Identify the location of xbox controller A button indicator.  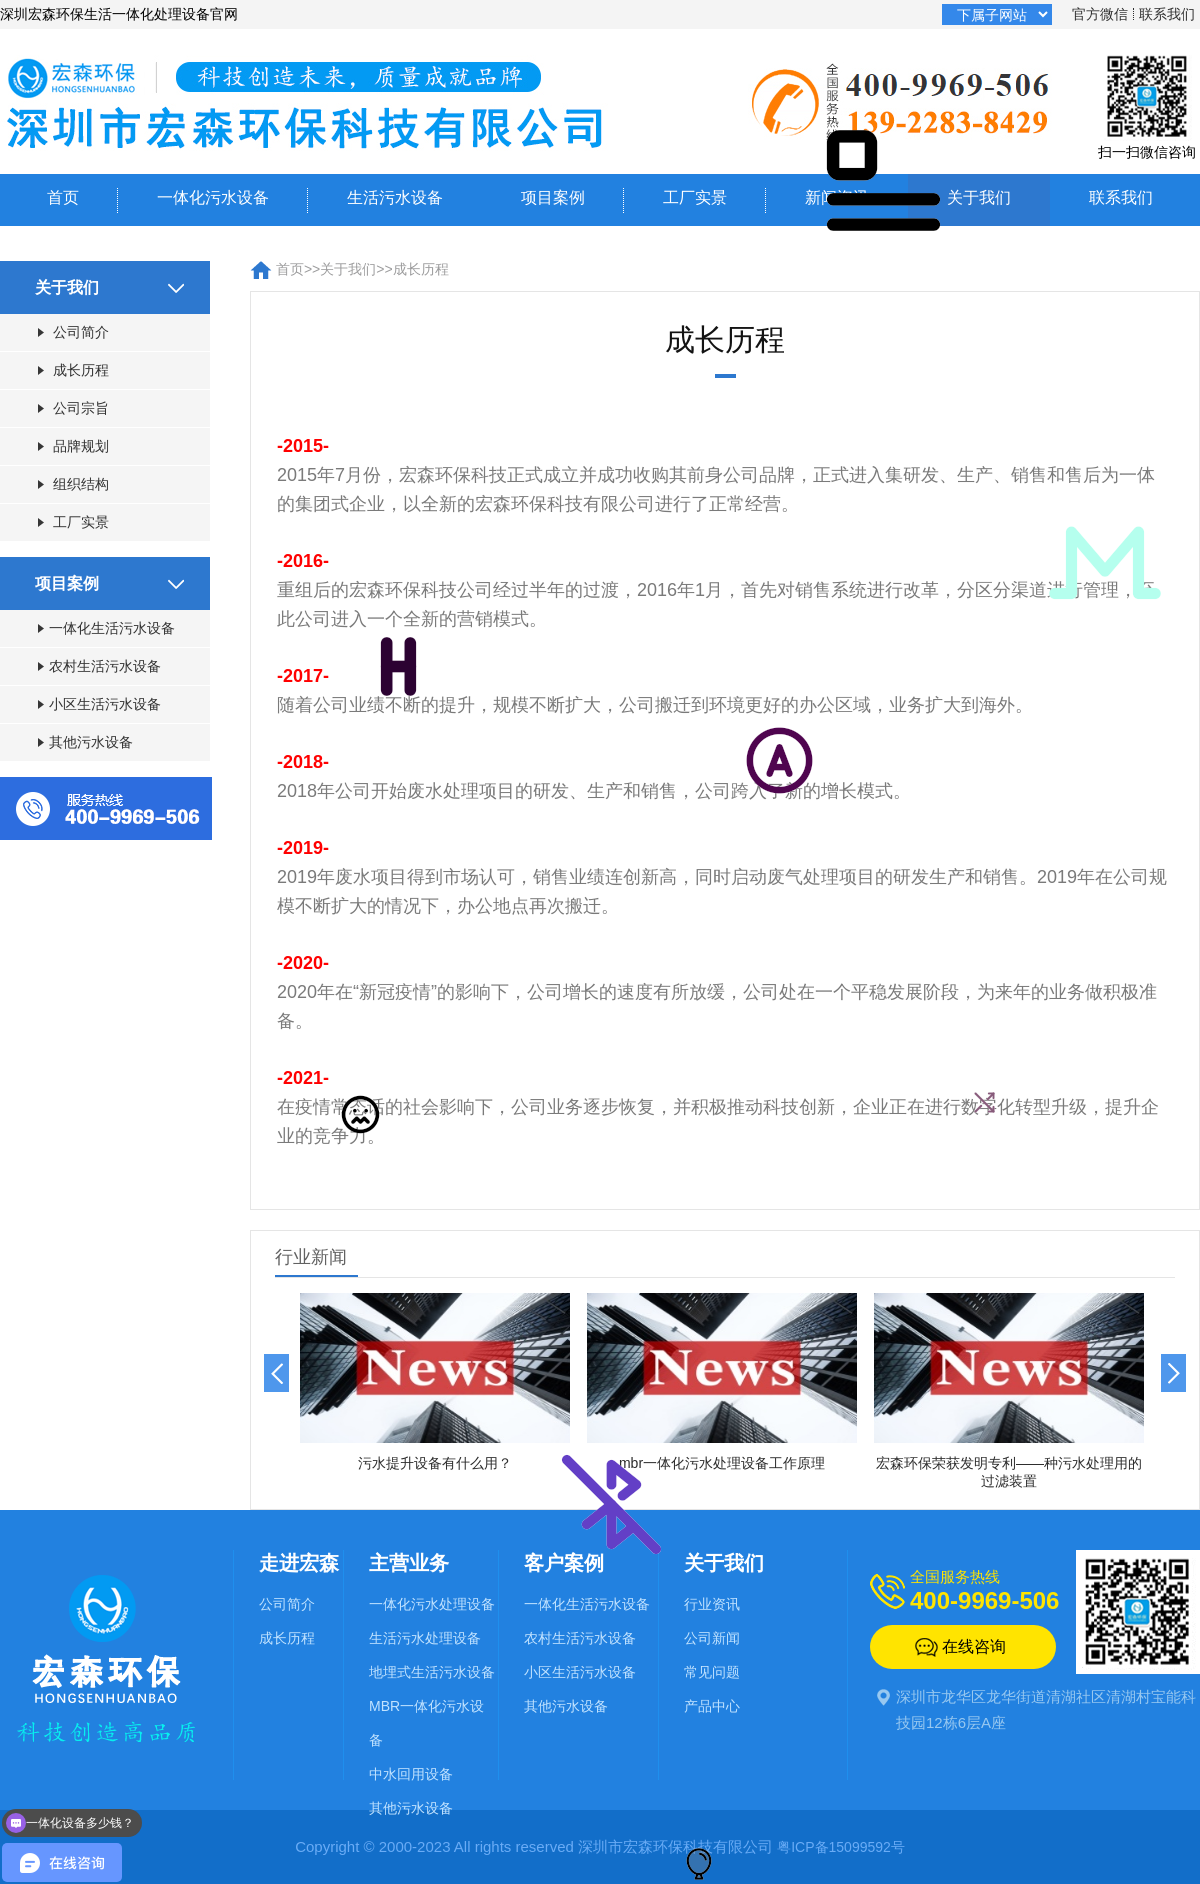
(779, 760).